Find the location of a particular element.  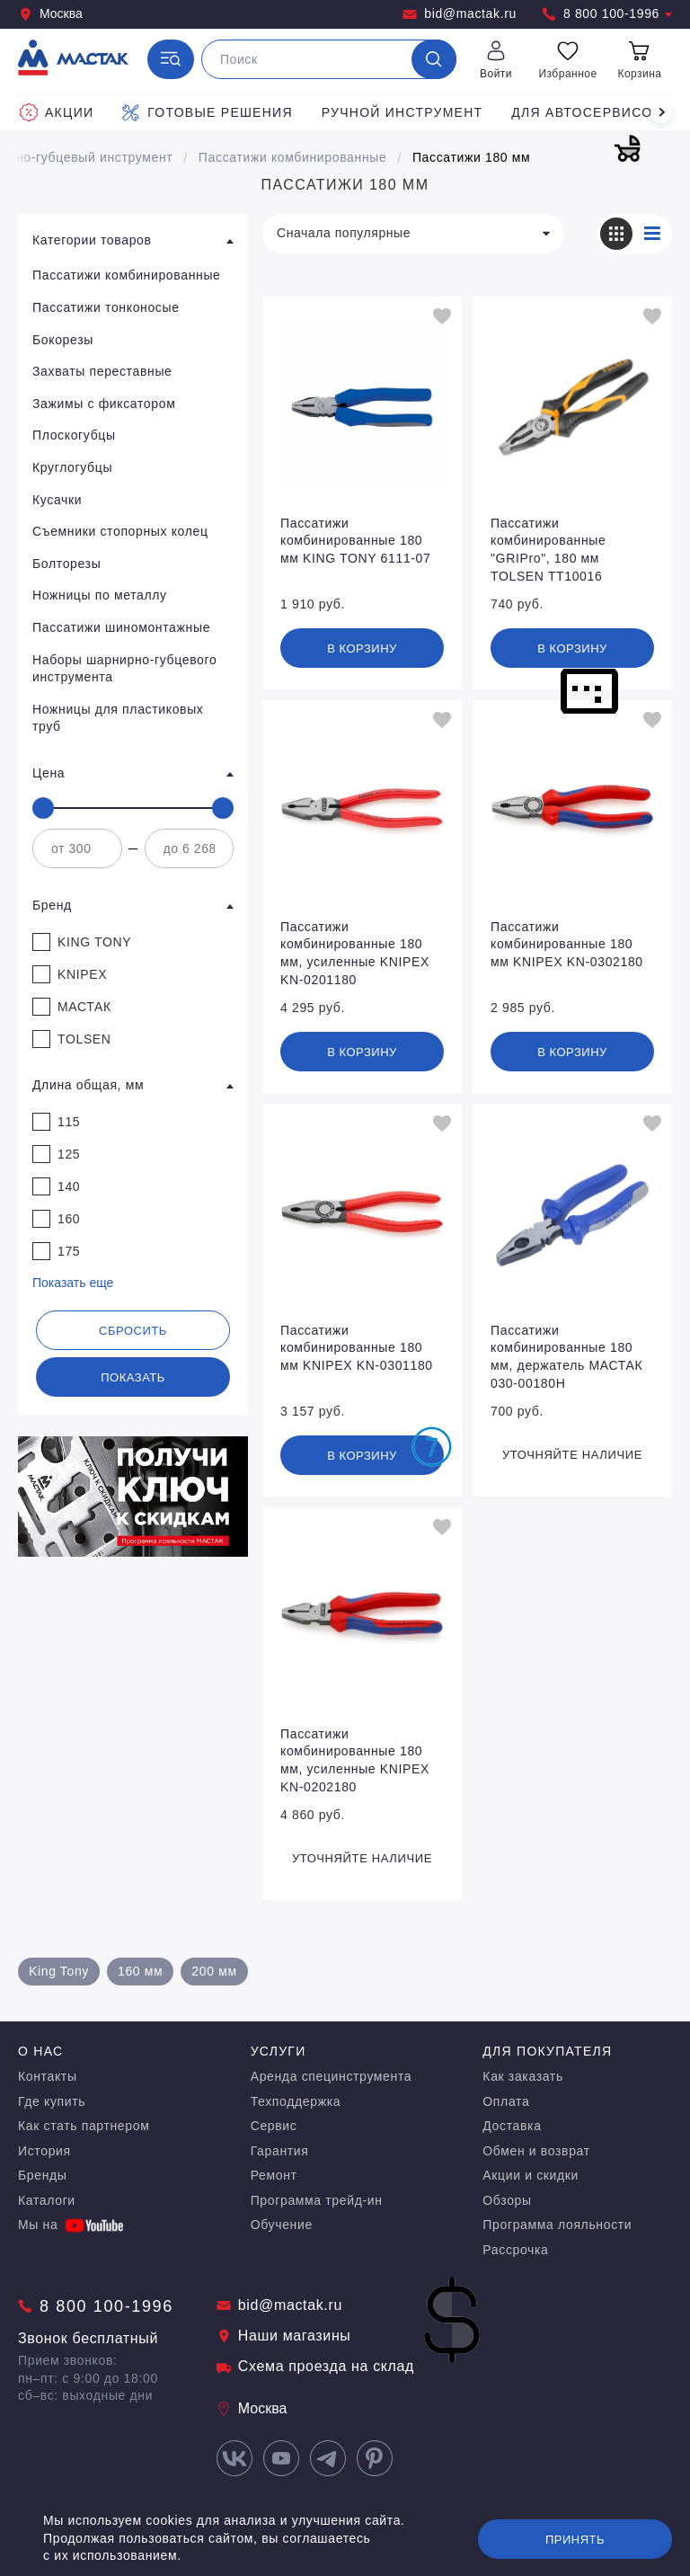

view pricing or payment options is located at coordinates (452, 2320).